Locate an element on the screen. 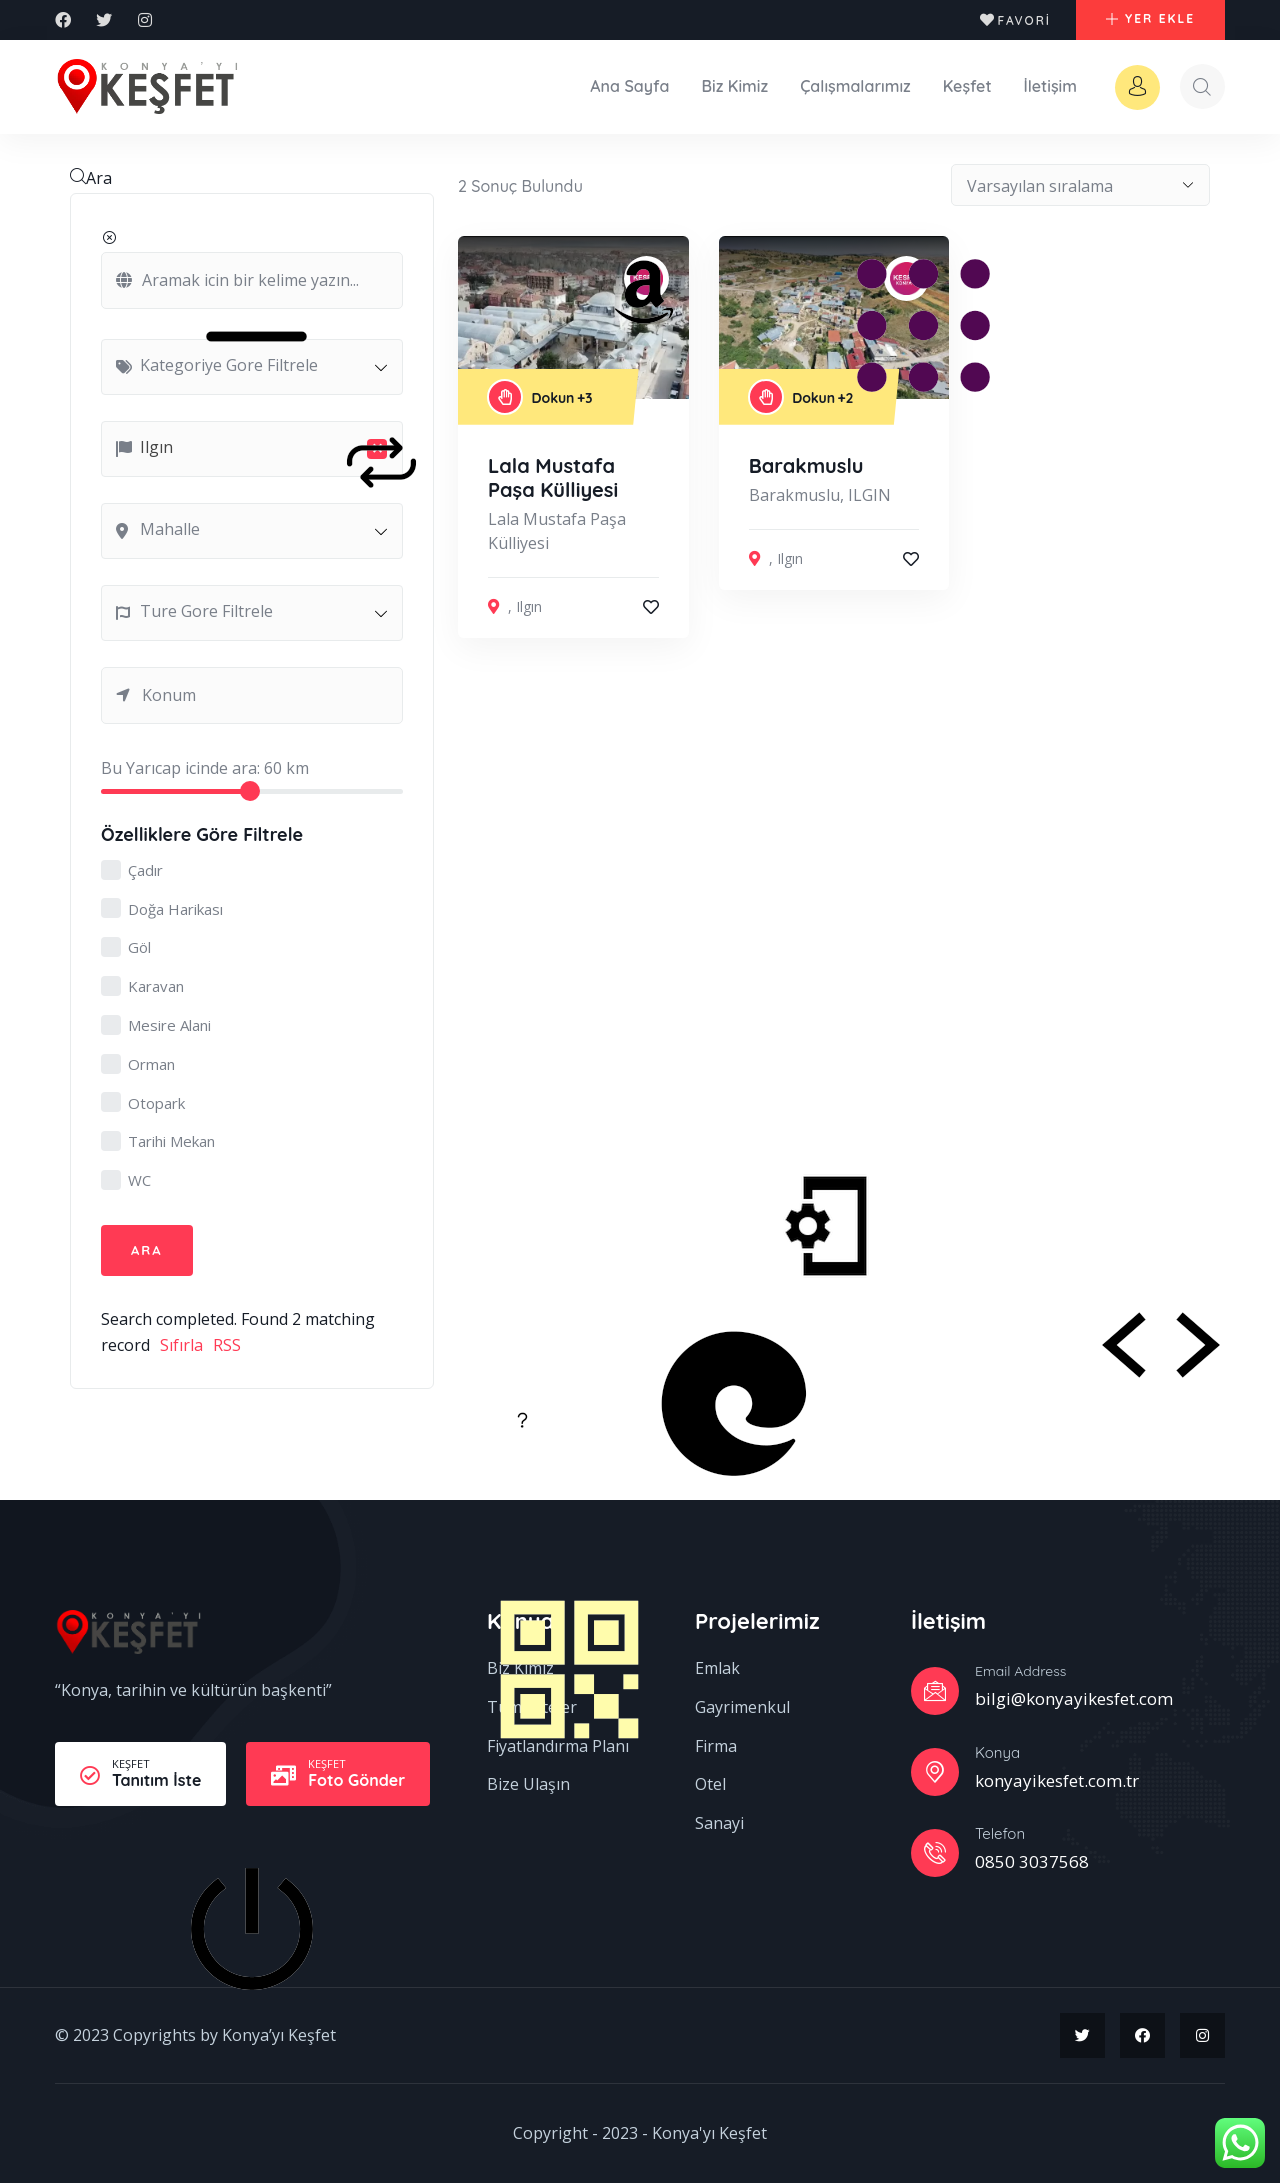 Image resolution: width=1280 pixels, height=2183 pixels. remove an item from a list is located at coordinates (256, 336).